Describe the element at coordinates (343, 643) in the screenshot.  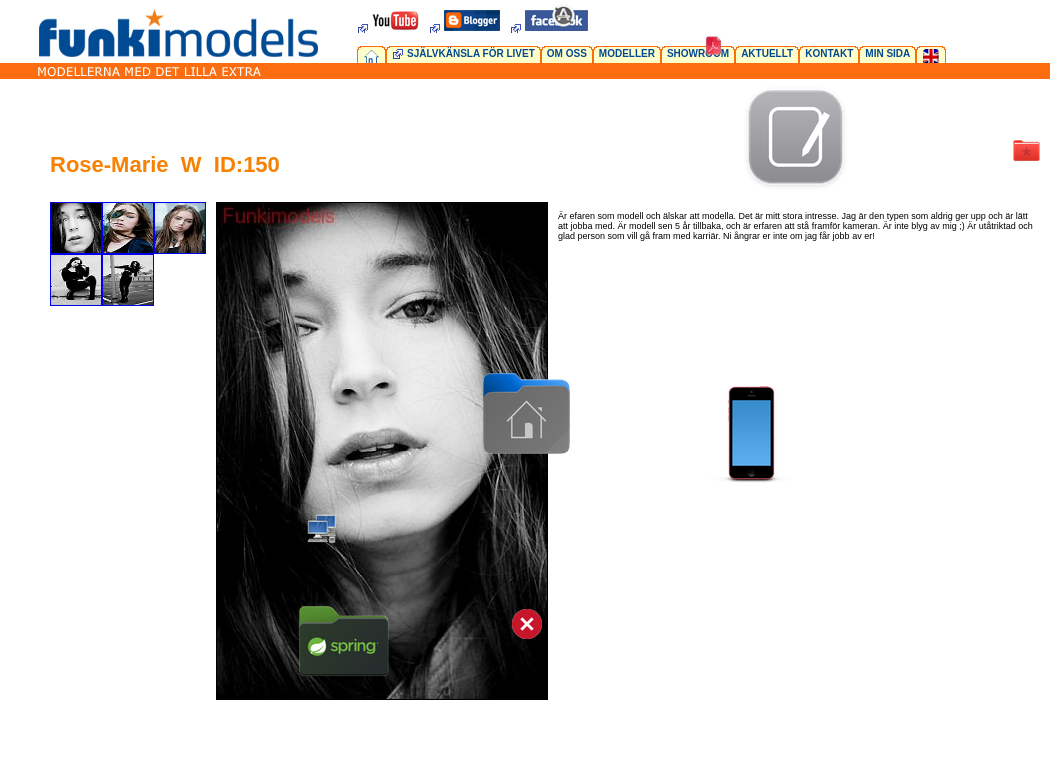
I see `open spring framework project folder` at that location.